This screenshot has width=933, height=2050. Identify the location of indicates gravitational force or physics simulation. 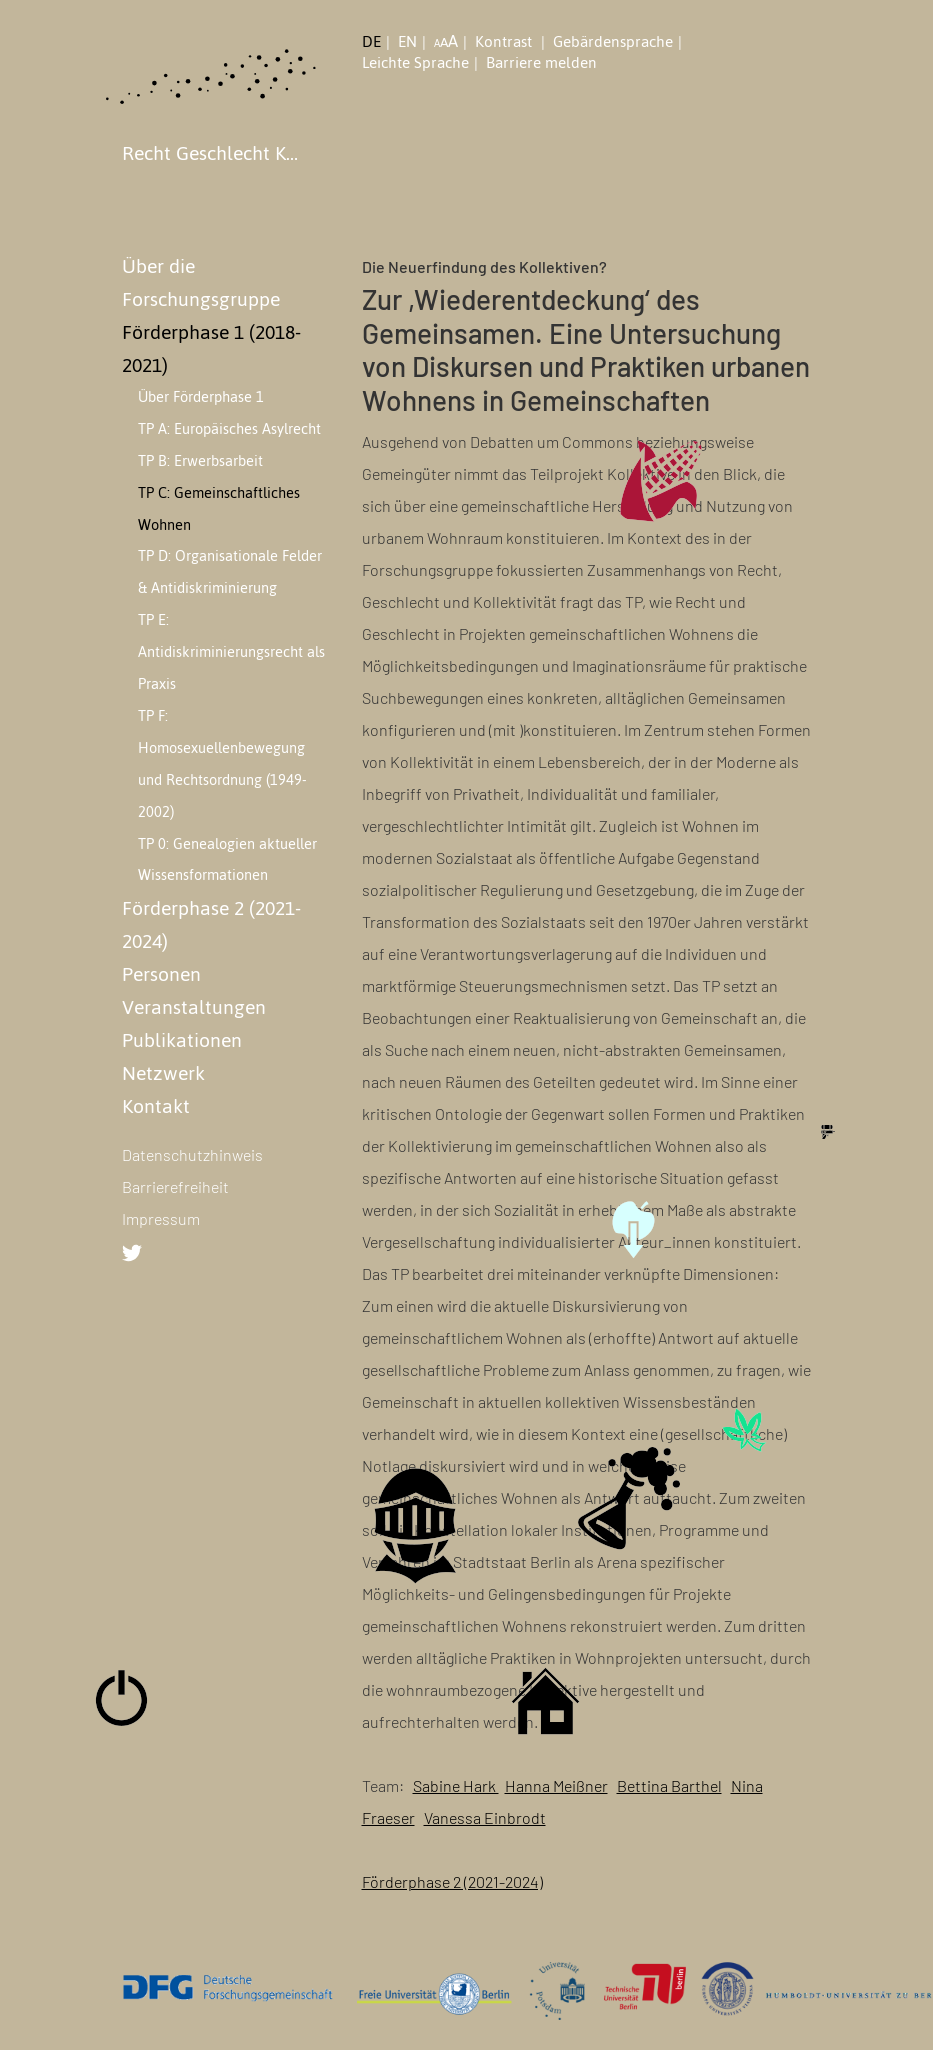
(633, 1229).